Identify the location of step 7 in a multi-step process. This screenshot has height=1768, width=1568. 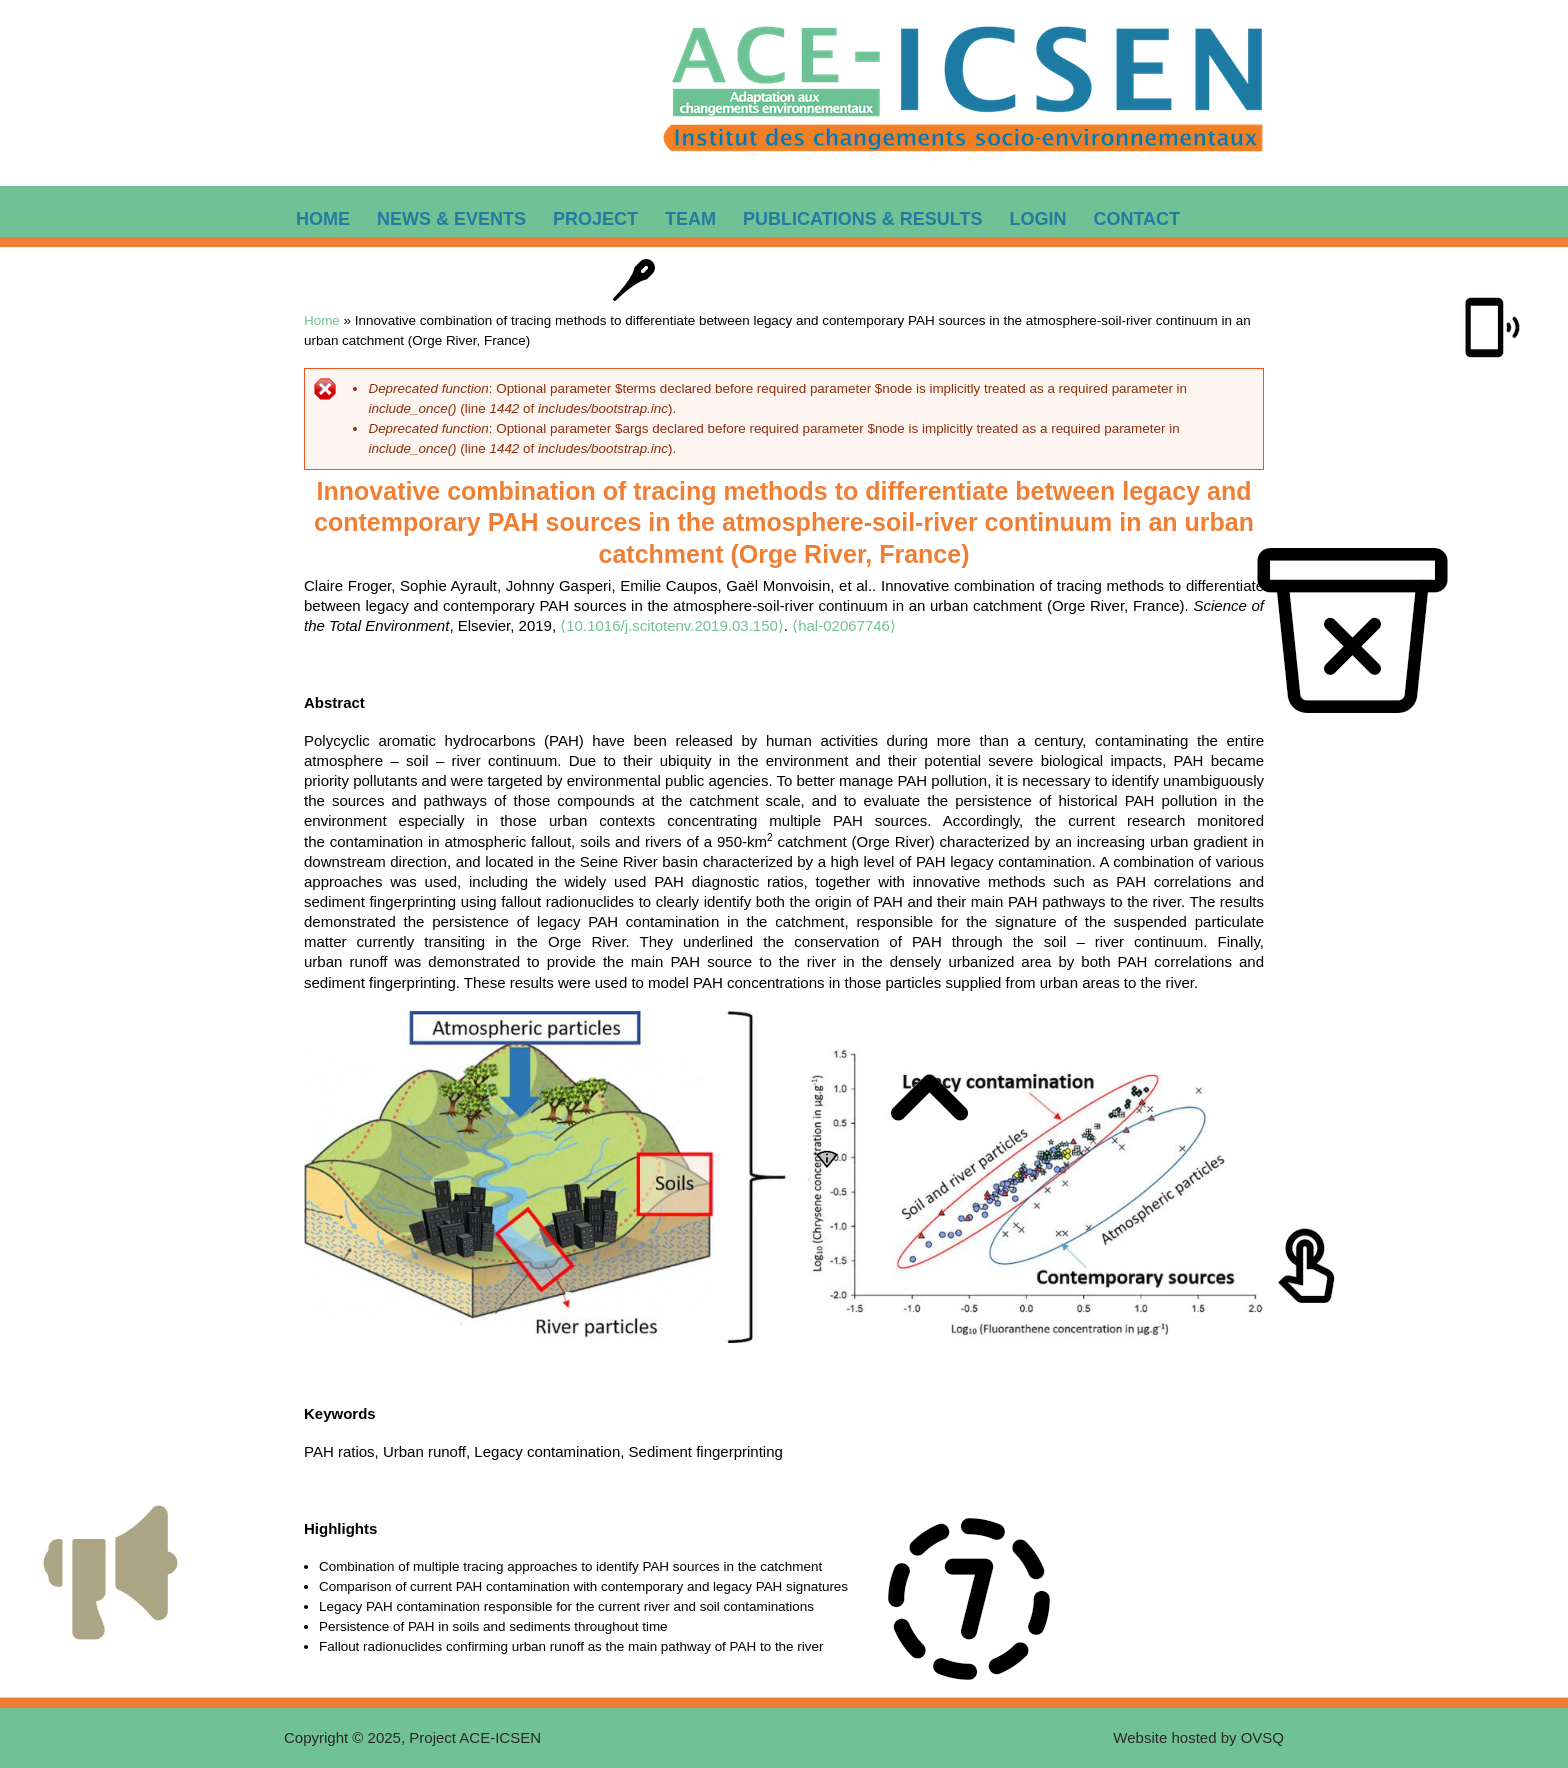
(969, 1599).